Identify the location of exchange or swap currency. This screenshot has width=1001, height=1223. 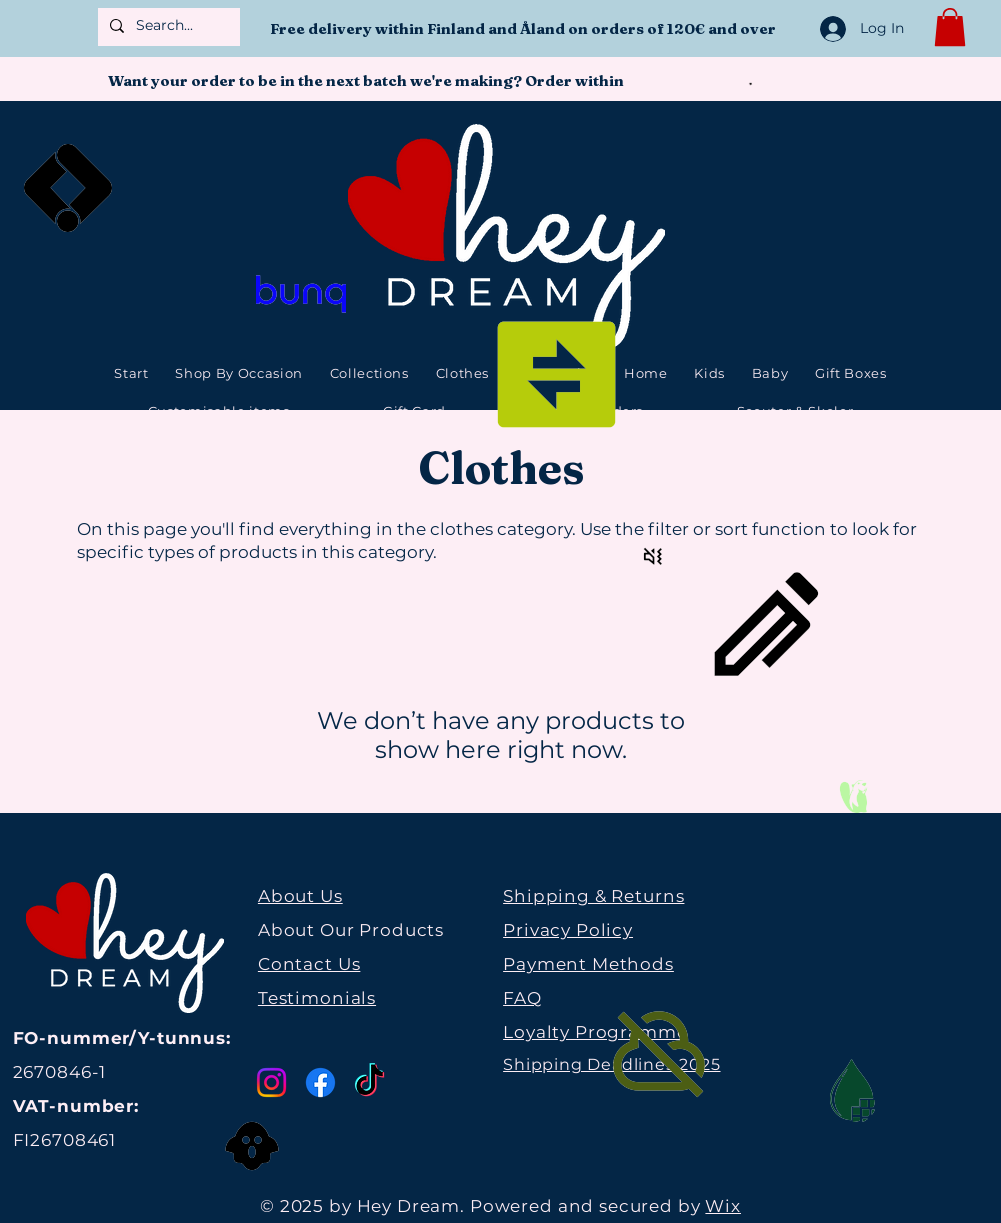
(556, 374).